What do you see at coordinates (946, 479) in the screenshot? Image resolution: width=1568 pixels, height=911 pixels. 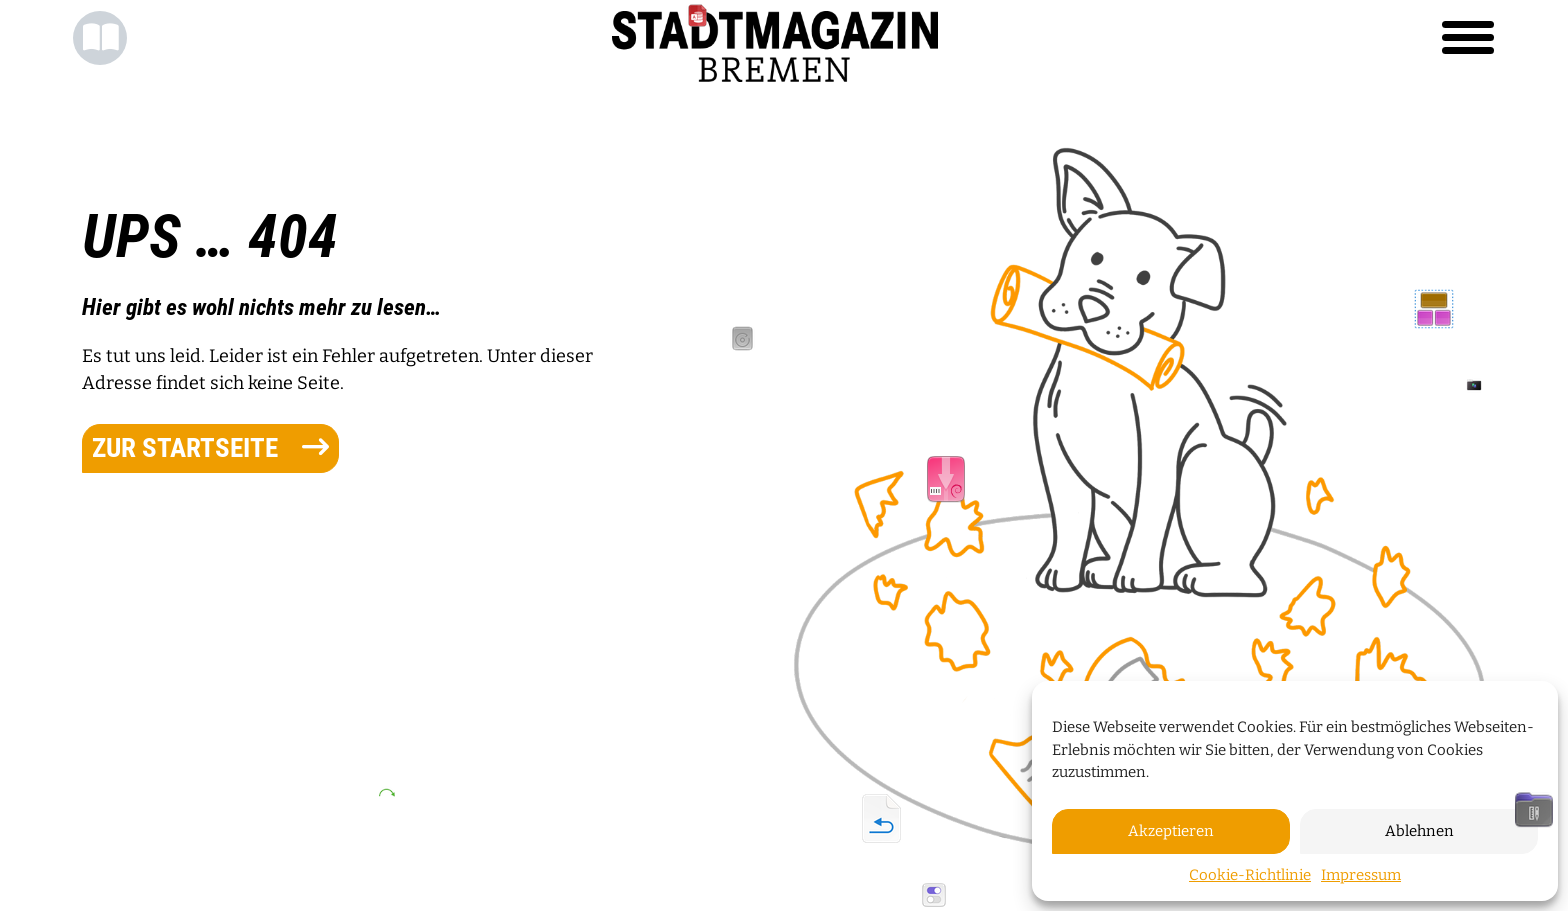 I see `open synaptic package manager` at bounding box center [946, 479].